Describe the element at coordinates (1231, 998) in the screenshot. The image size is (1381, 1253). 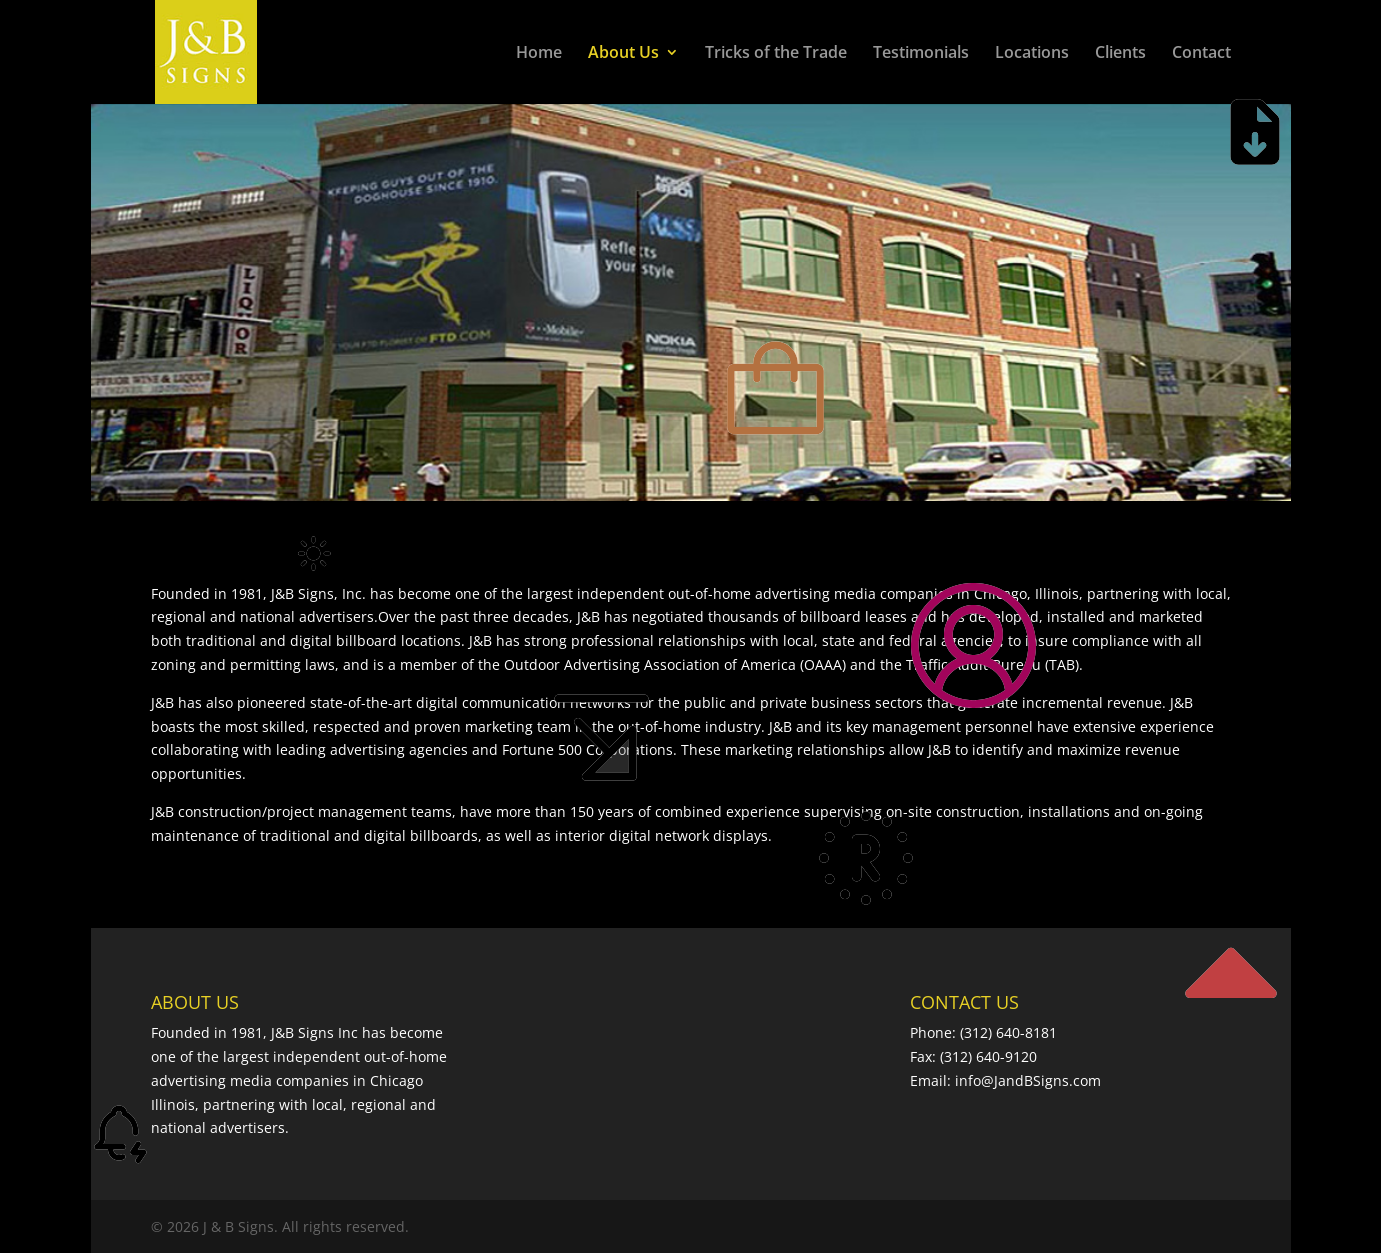
I see `navigate up or go to previous item` at that location.